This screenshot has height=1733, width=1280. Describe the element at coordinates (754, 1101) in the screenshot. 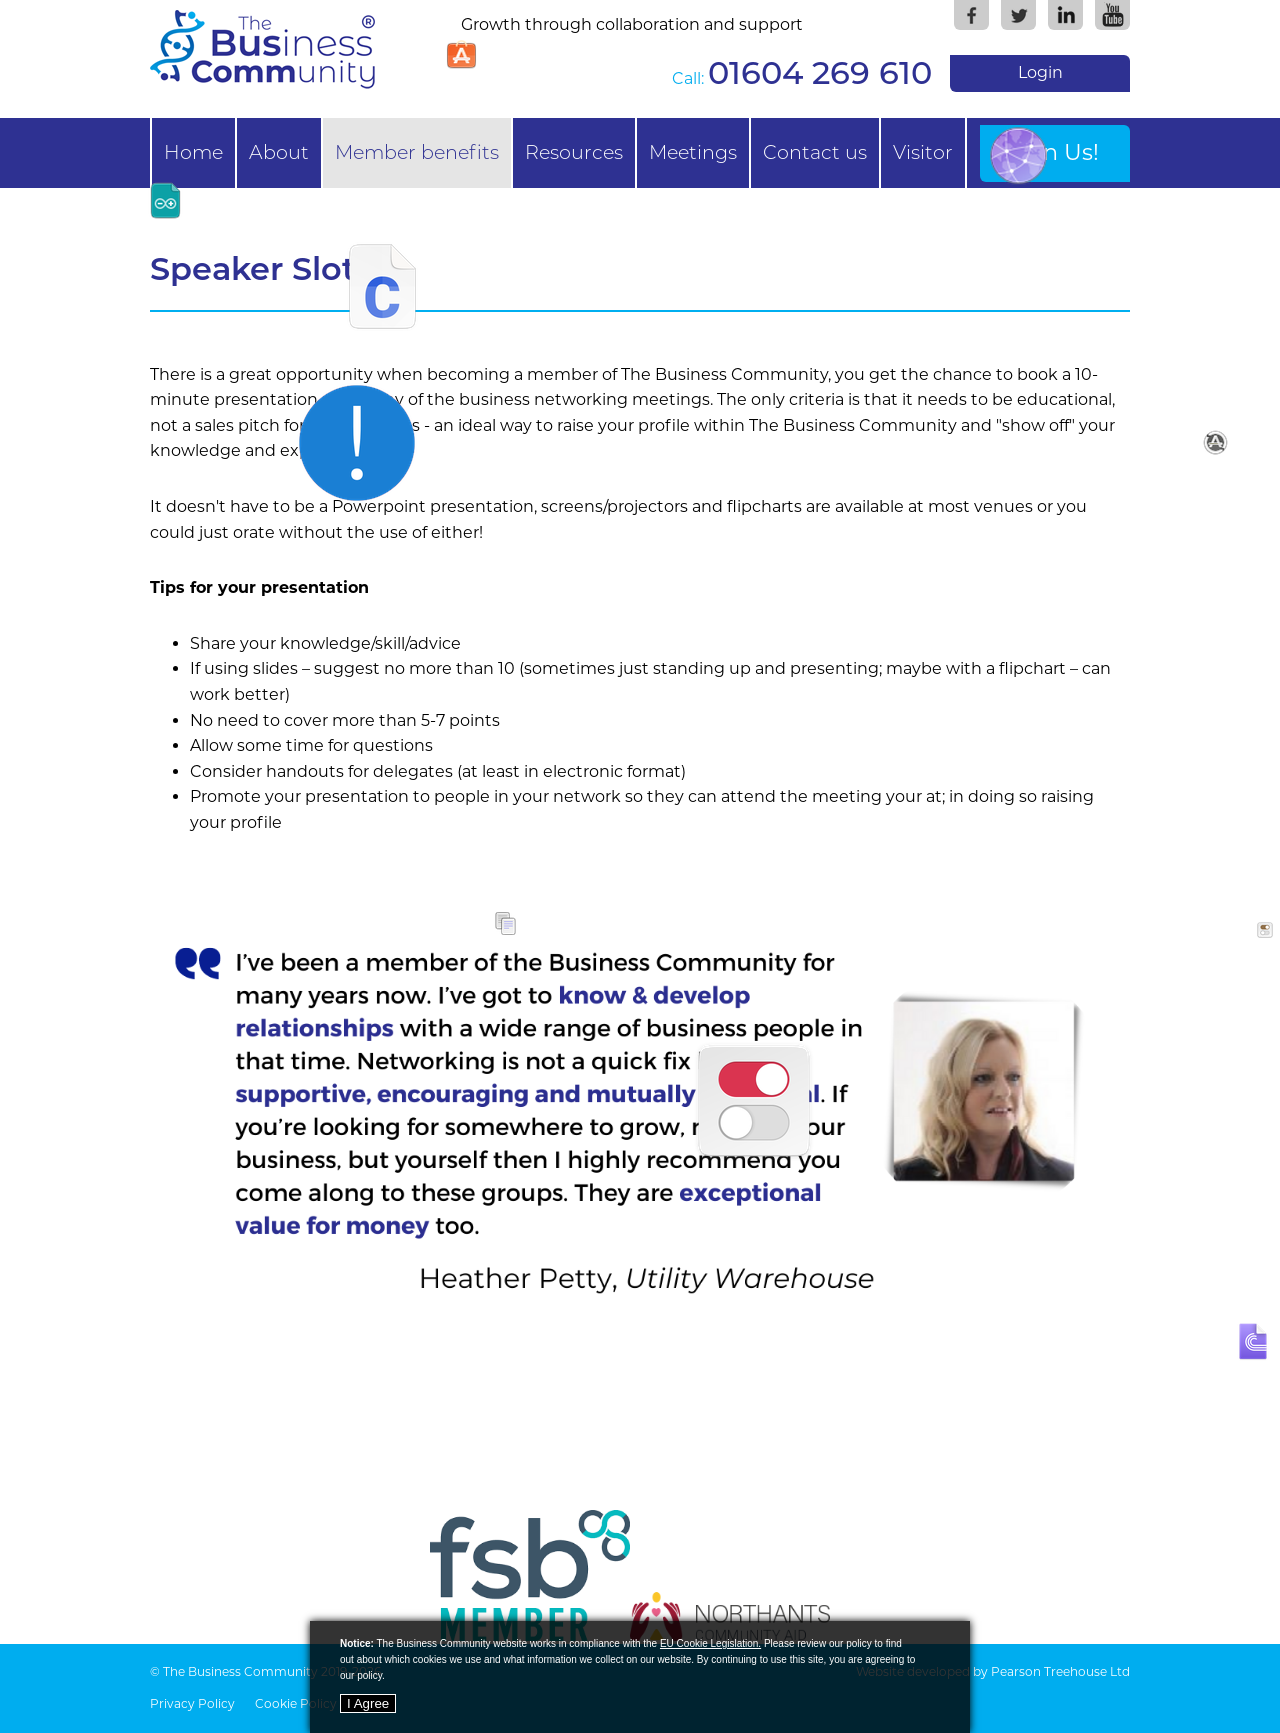

I see `open gnome tweaks to customize desktop settings` at that location.